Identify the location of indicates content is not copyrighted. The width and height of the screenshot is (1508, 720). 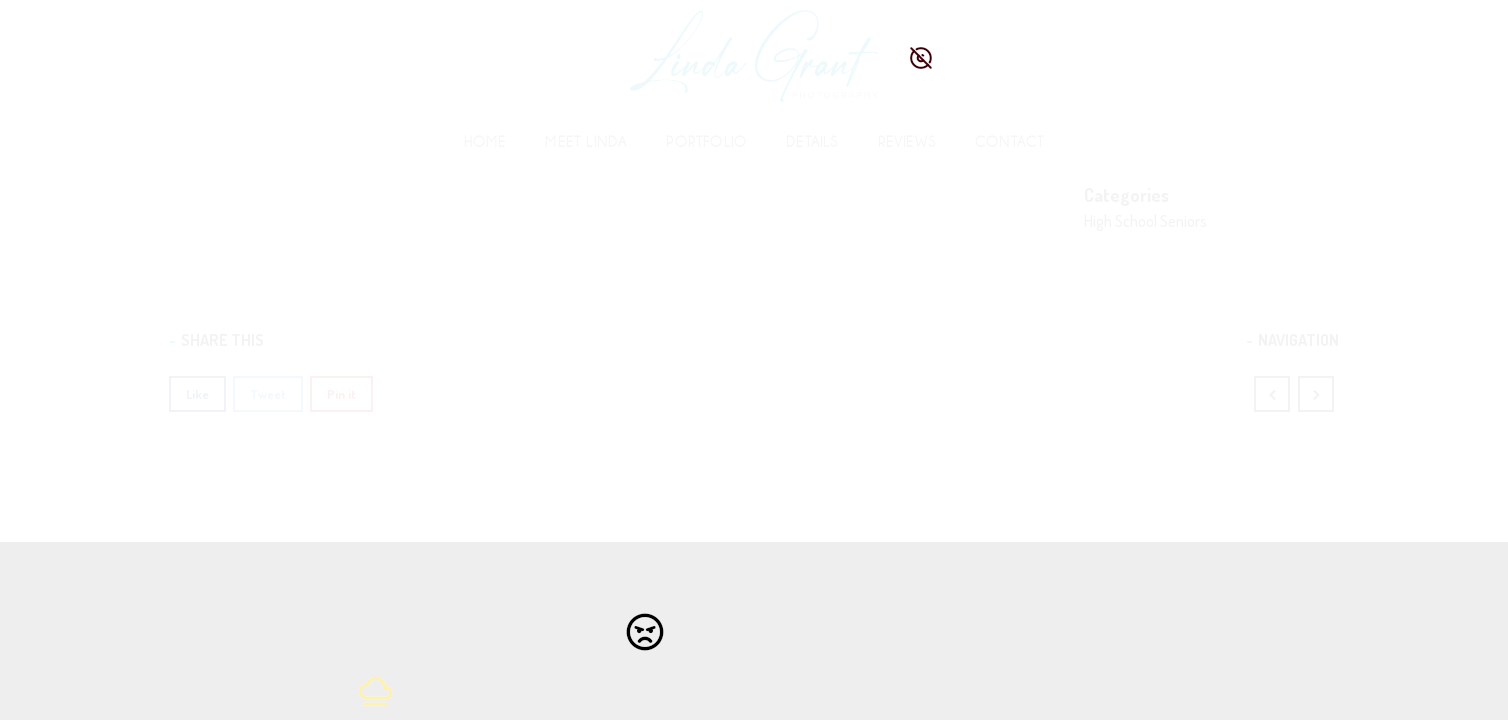
(921, 58).